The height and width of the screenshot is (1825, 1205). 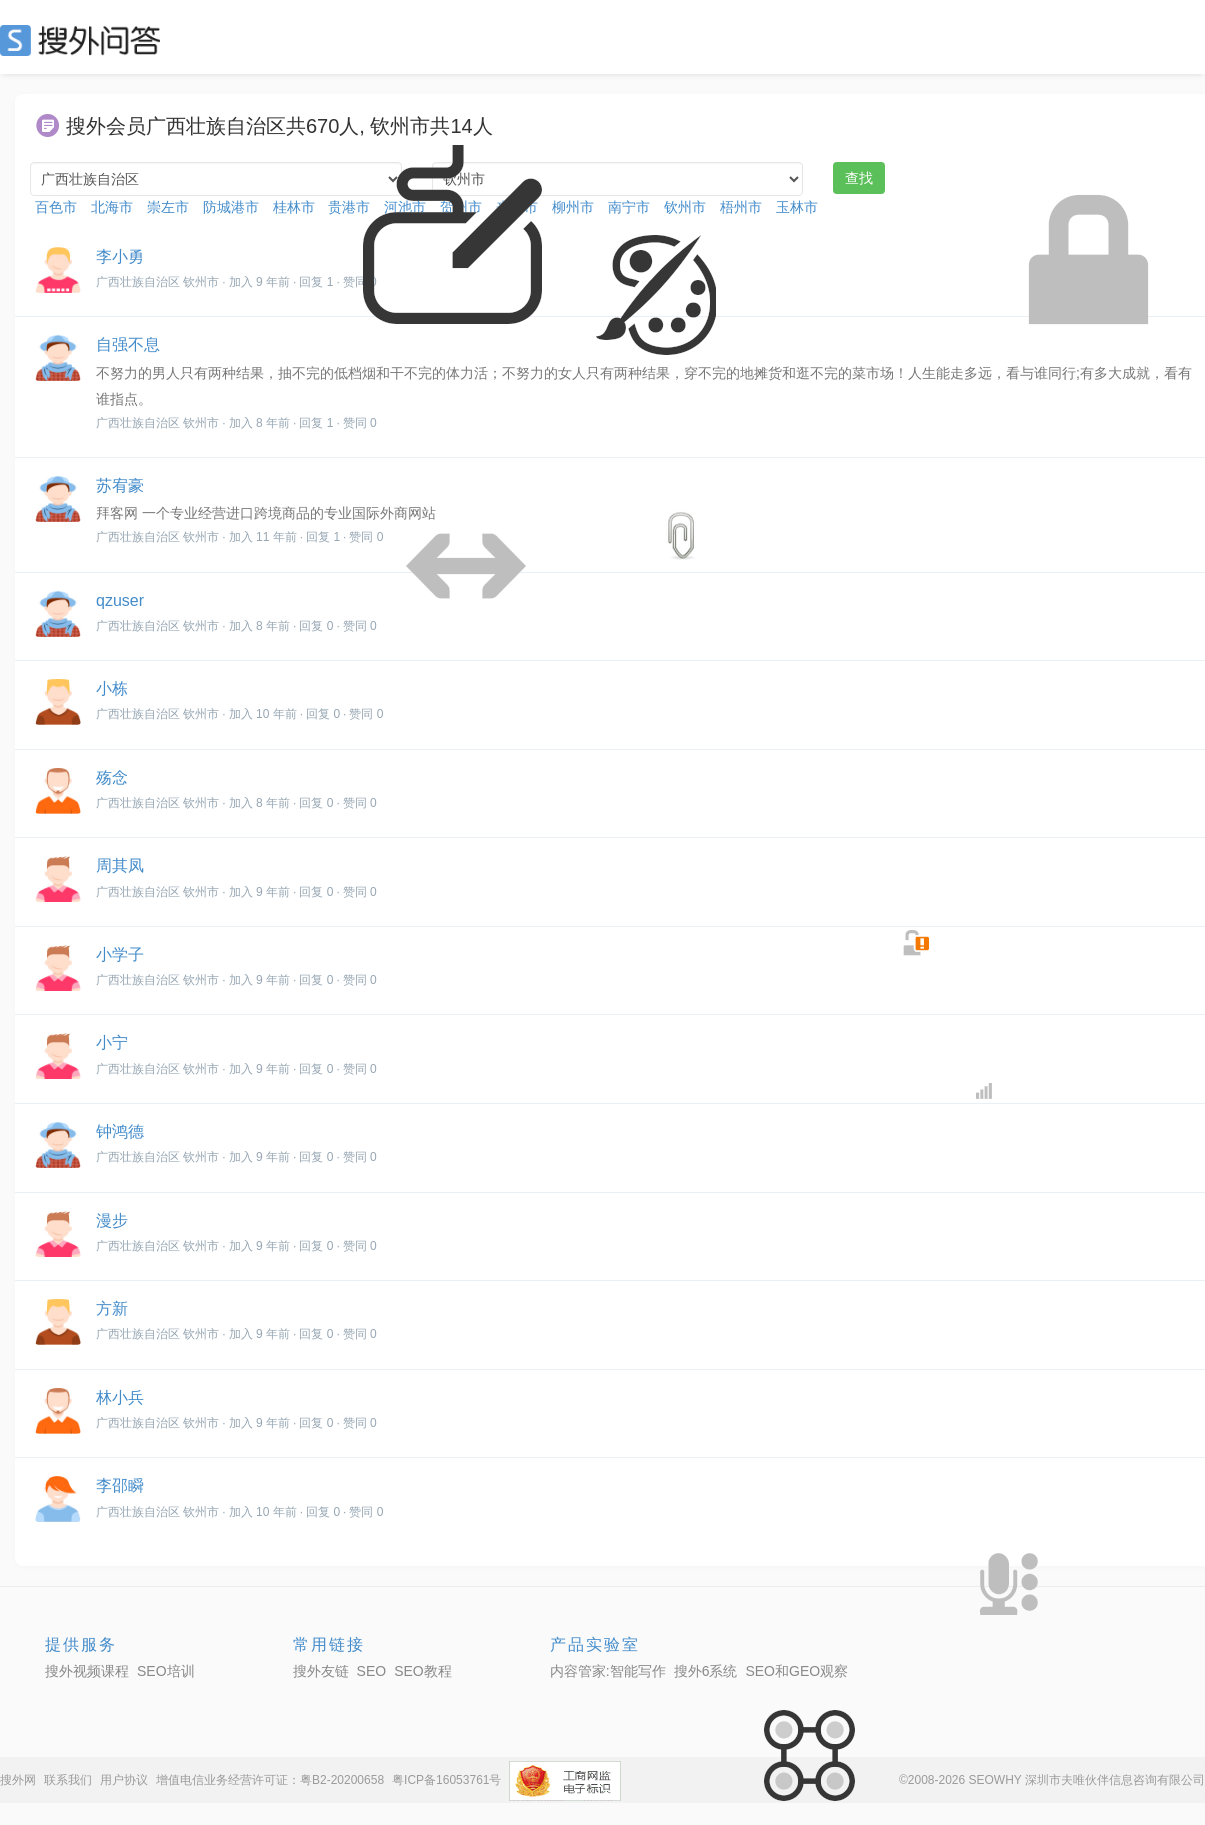 I want to click on microphone input level is high, so click(x=1009, y=1582).